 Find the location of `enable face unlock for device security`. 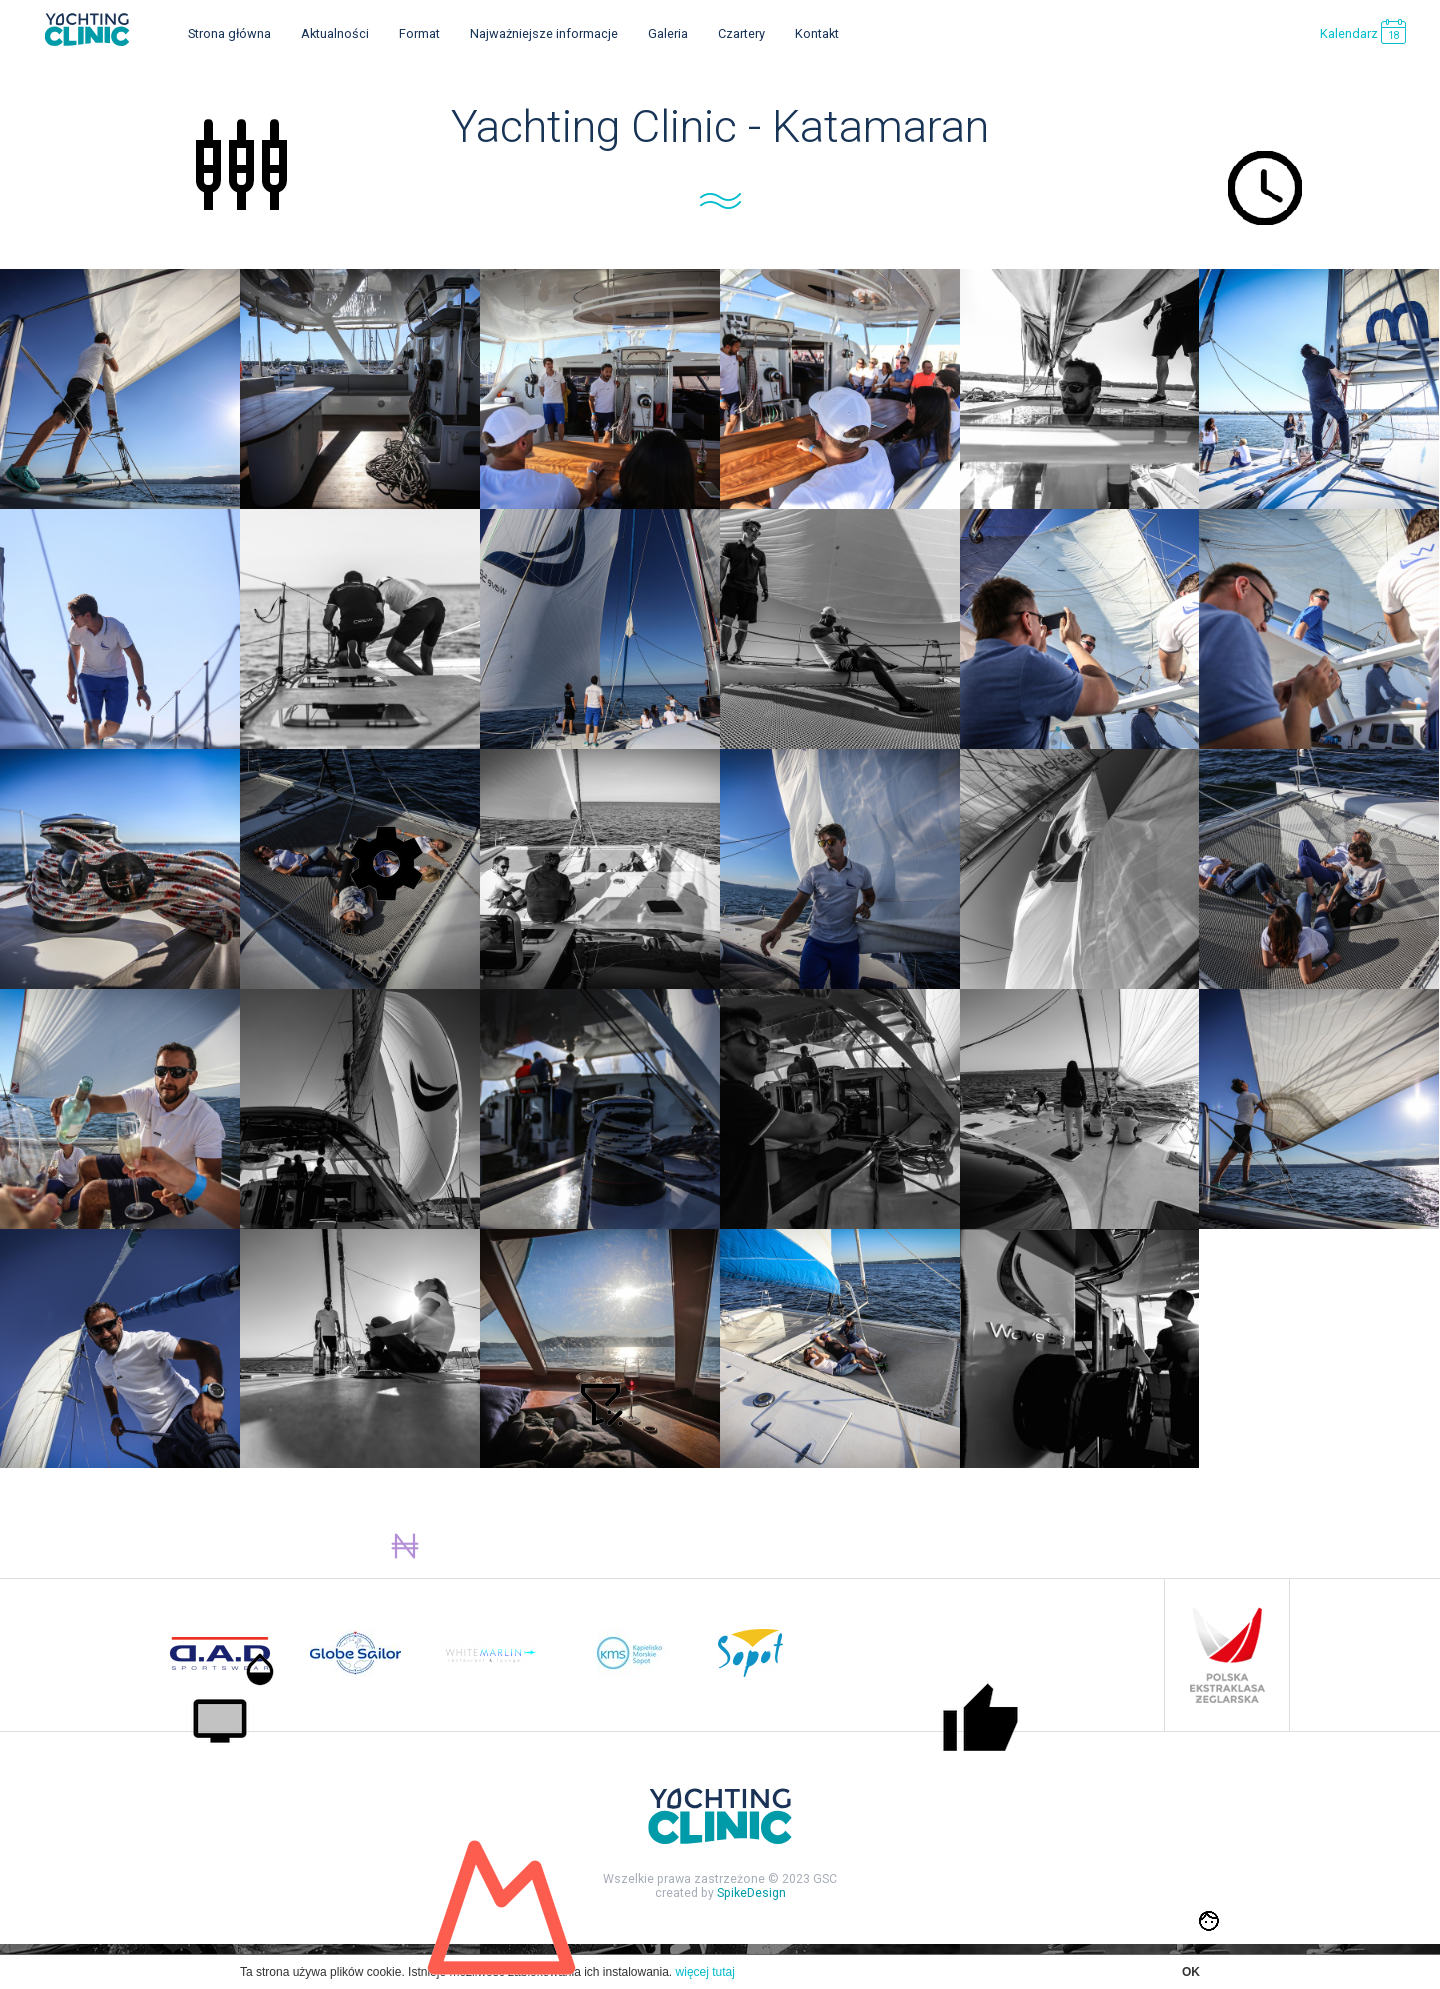

enable face unlock for device security is located at coordinates (1209, 1921).